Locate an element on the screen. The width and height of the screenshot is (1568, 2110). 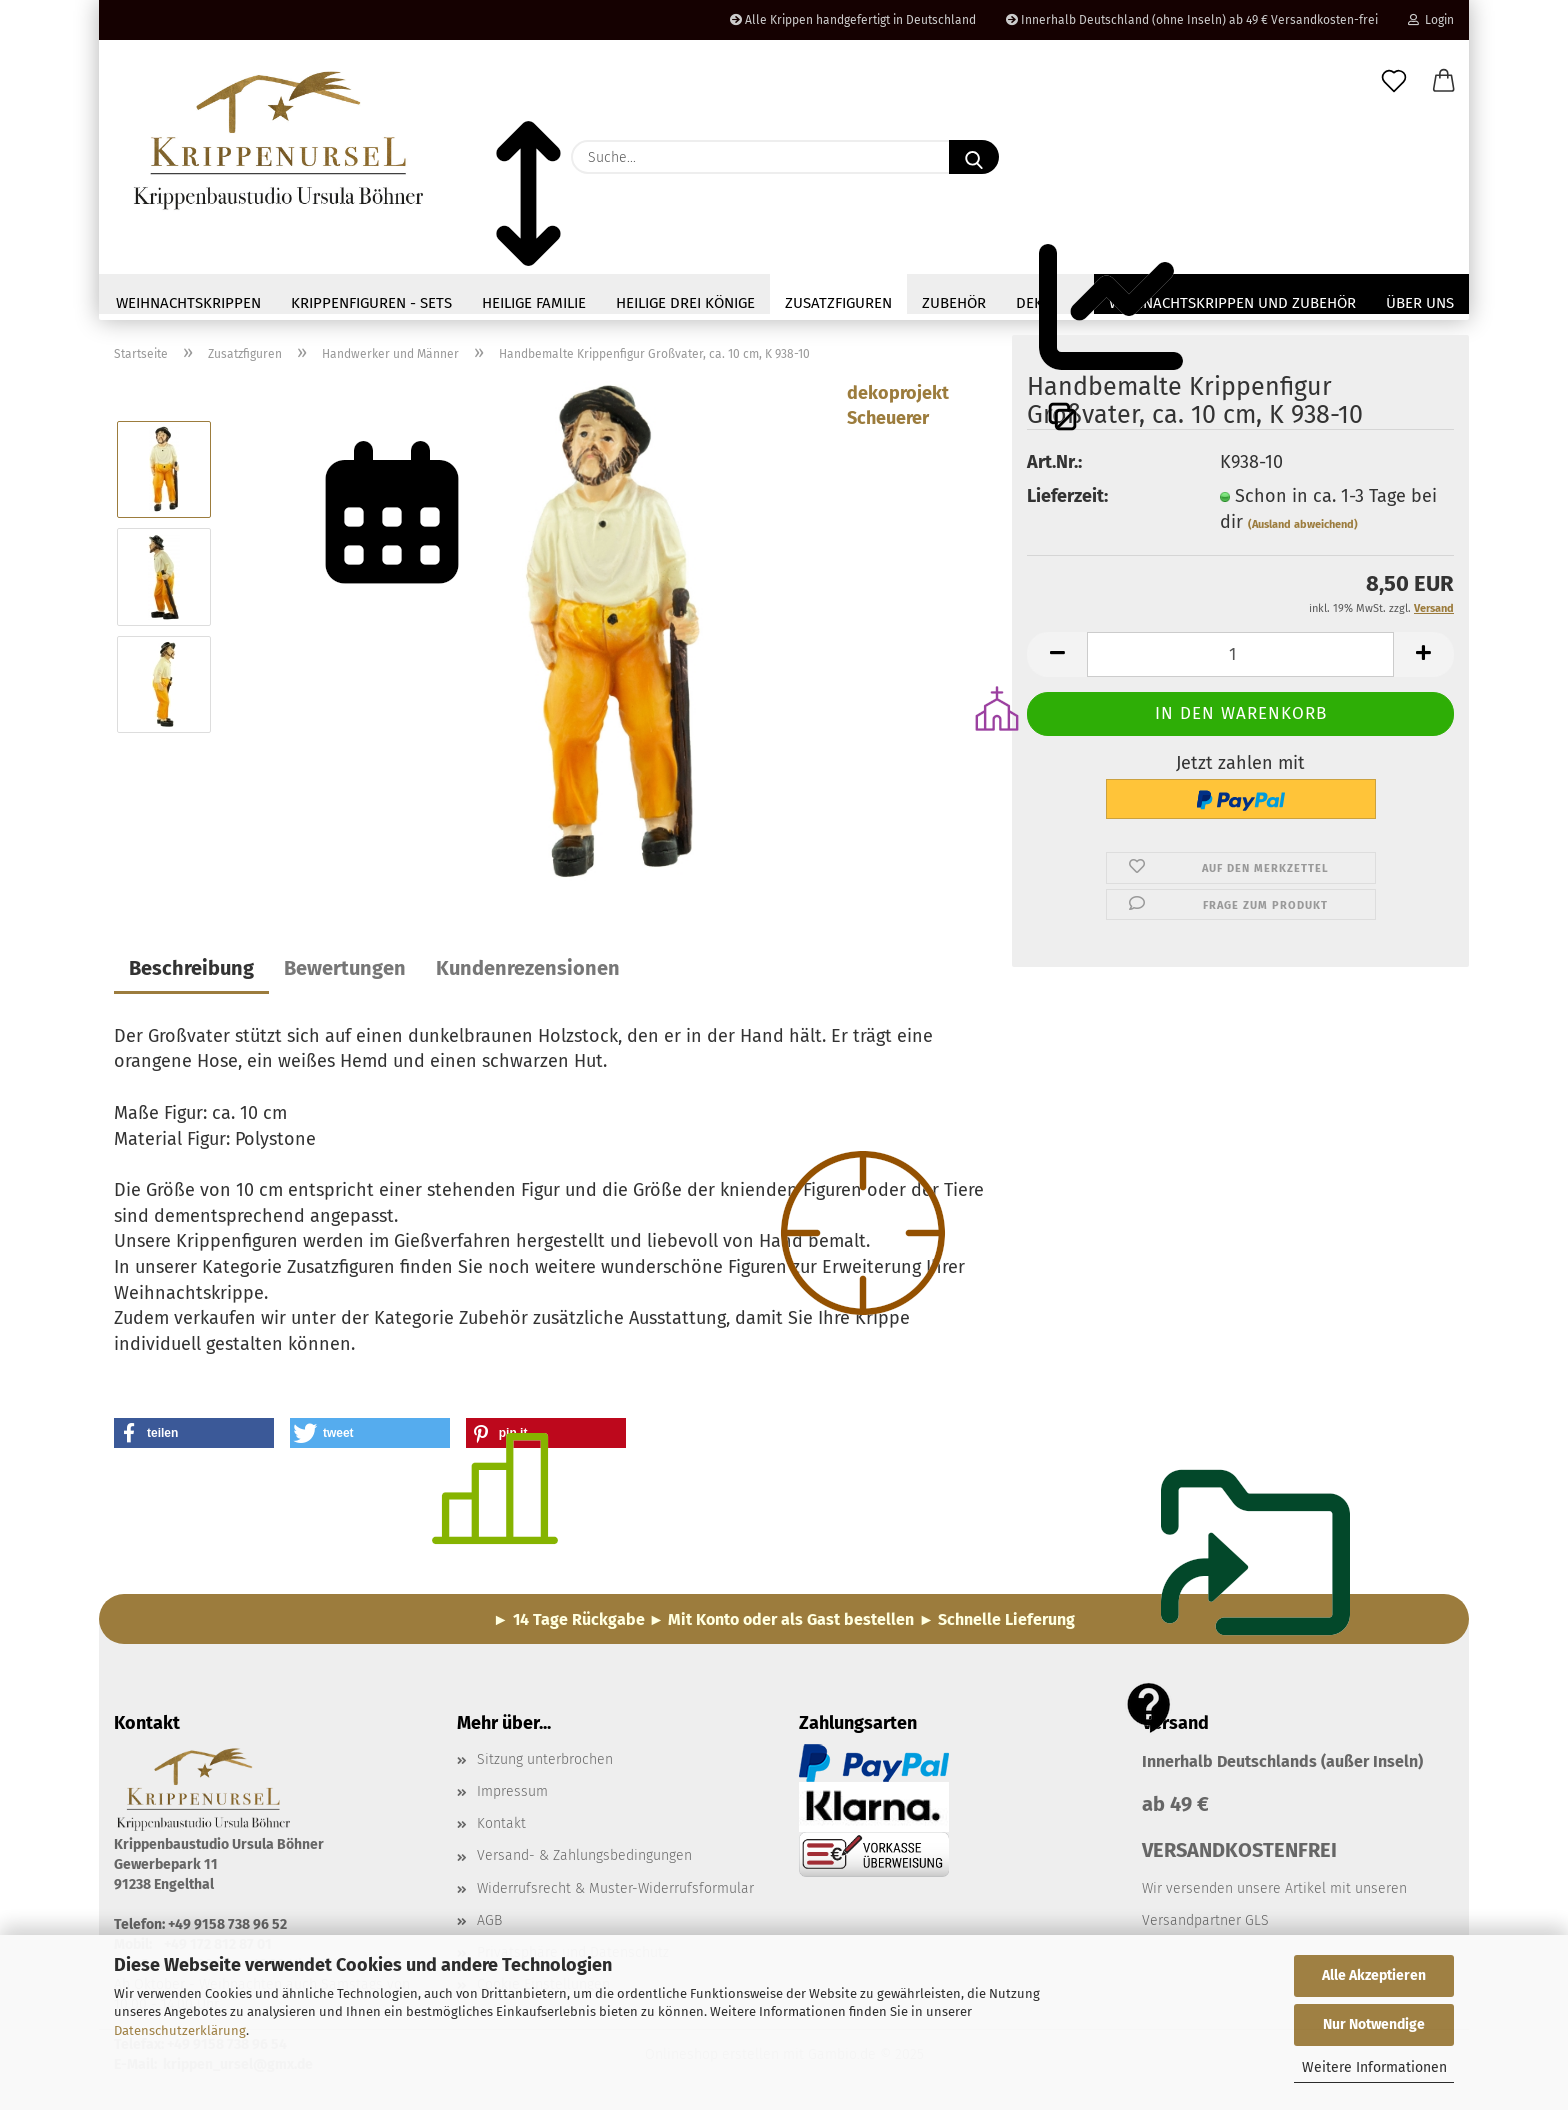
view calendar or schedule is located at coordinates (392, 517).